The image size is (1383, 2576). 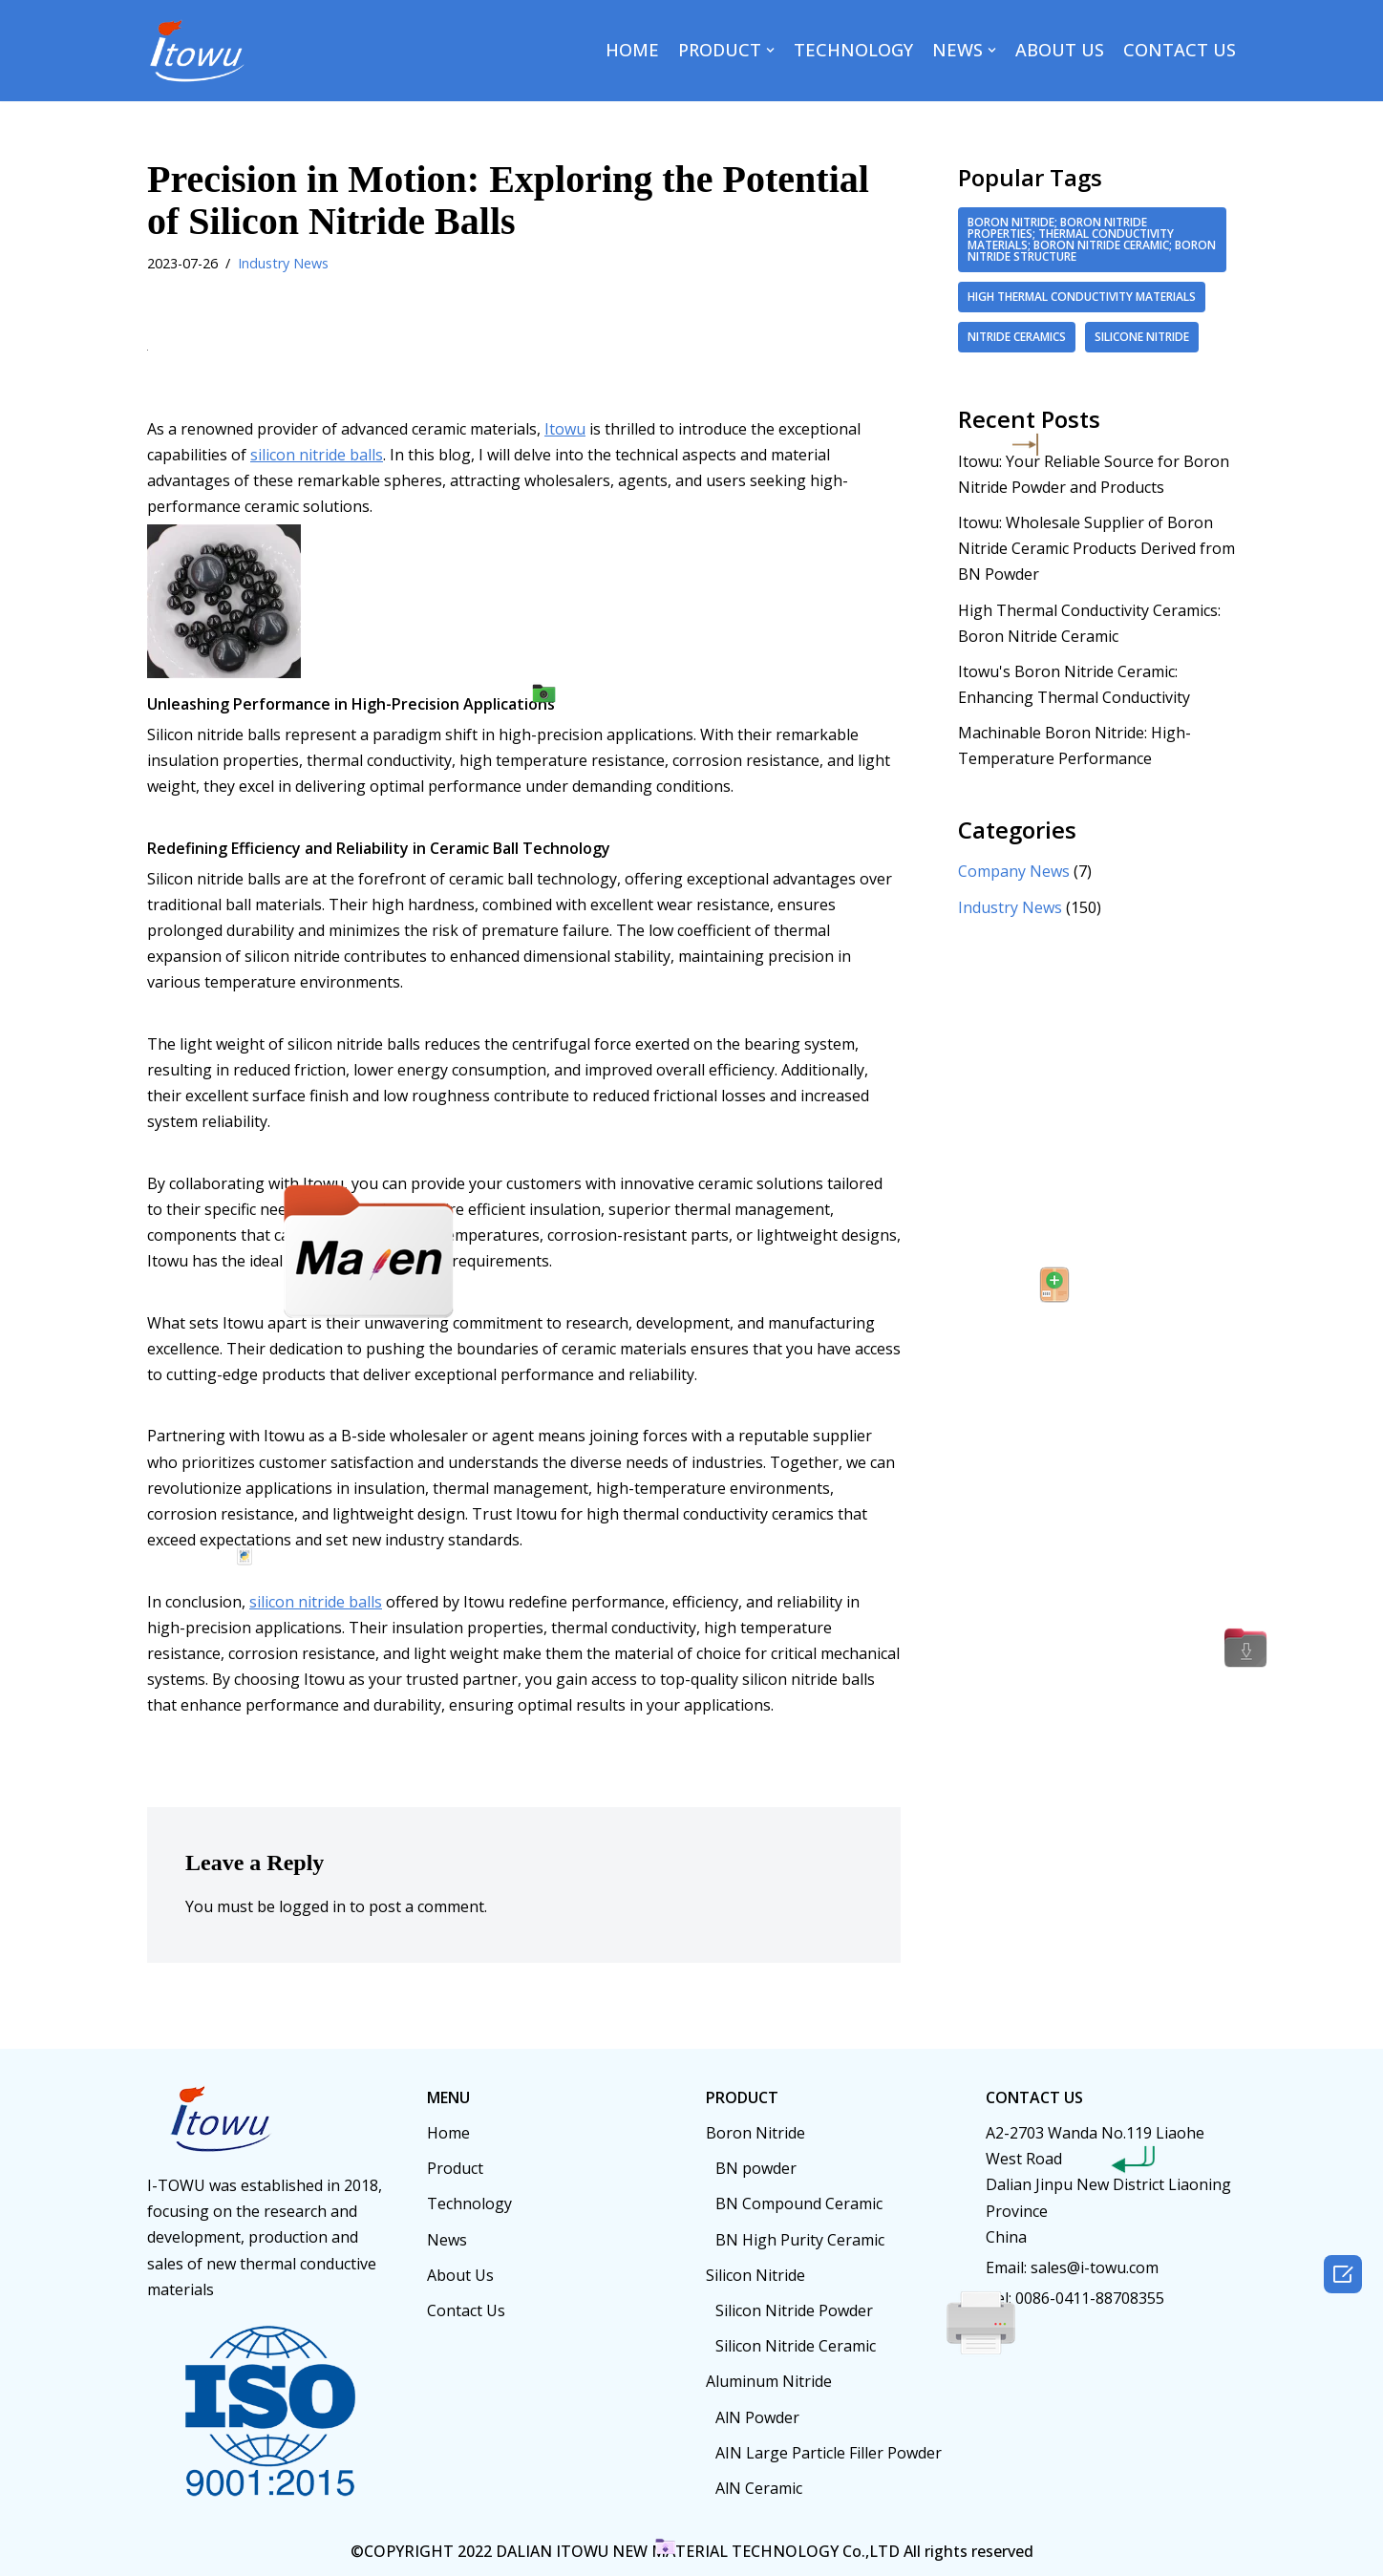 What do you see at coordinates (1245, 1648) in the screenshot?
I see `open your downloads folder` at bounding box center [1245, 1648].